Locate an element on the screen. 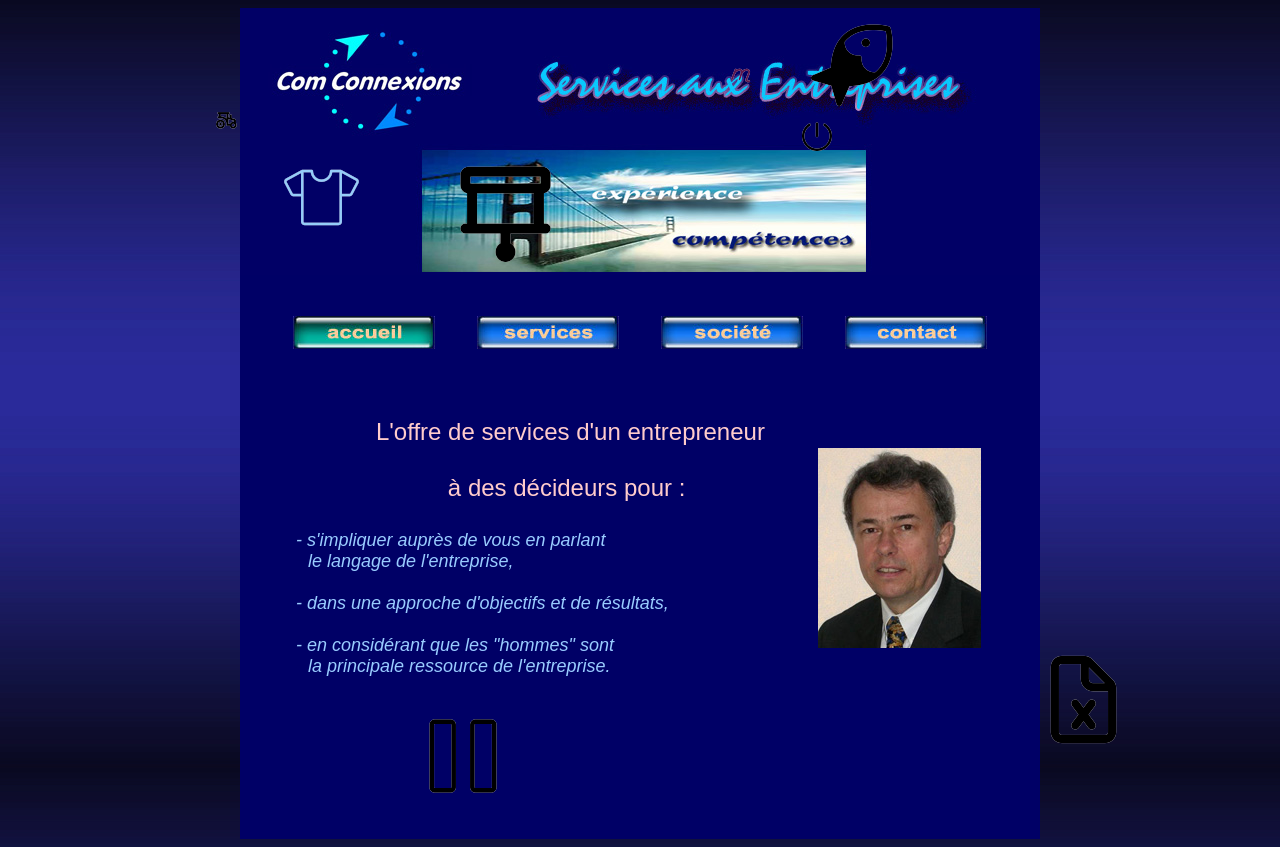  access fishing or marine-related features is located at coordinates (856, 61).